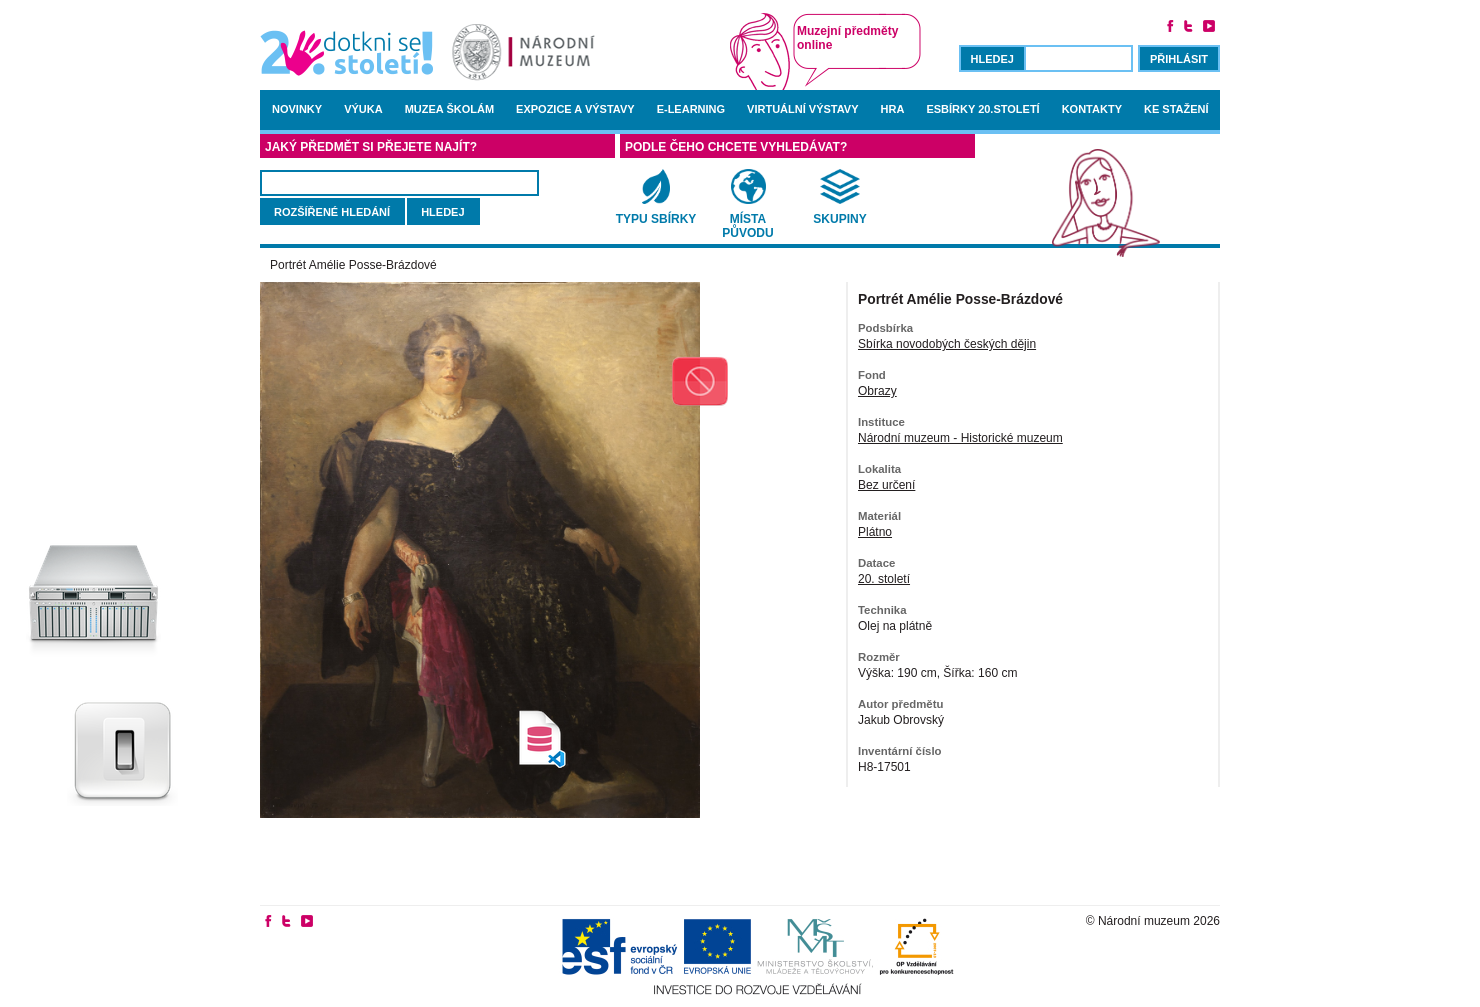  What do you see at coordinates (93, 589) in the screenshot?
I see `indicates an xserve or rack server in network settings` at bounding box center [93, 589].